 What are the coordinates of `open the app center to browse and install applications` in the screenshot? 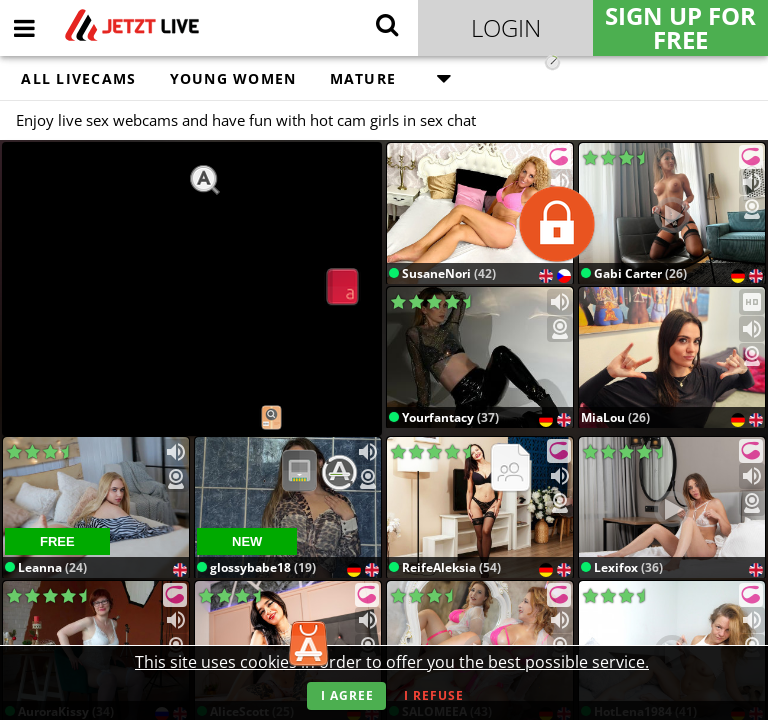 It's located at (308, 643).